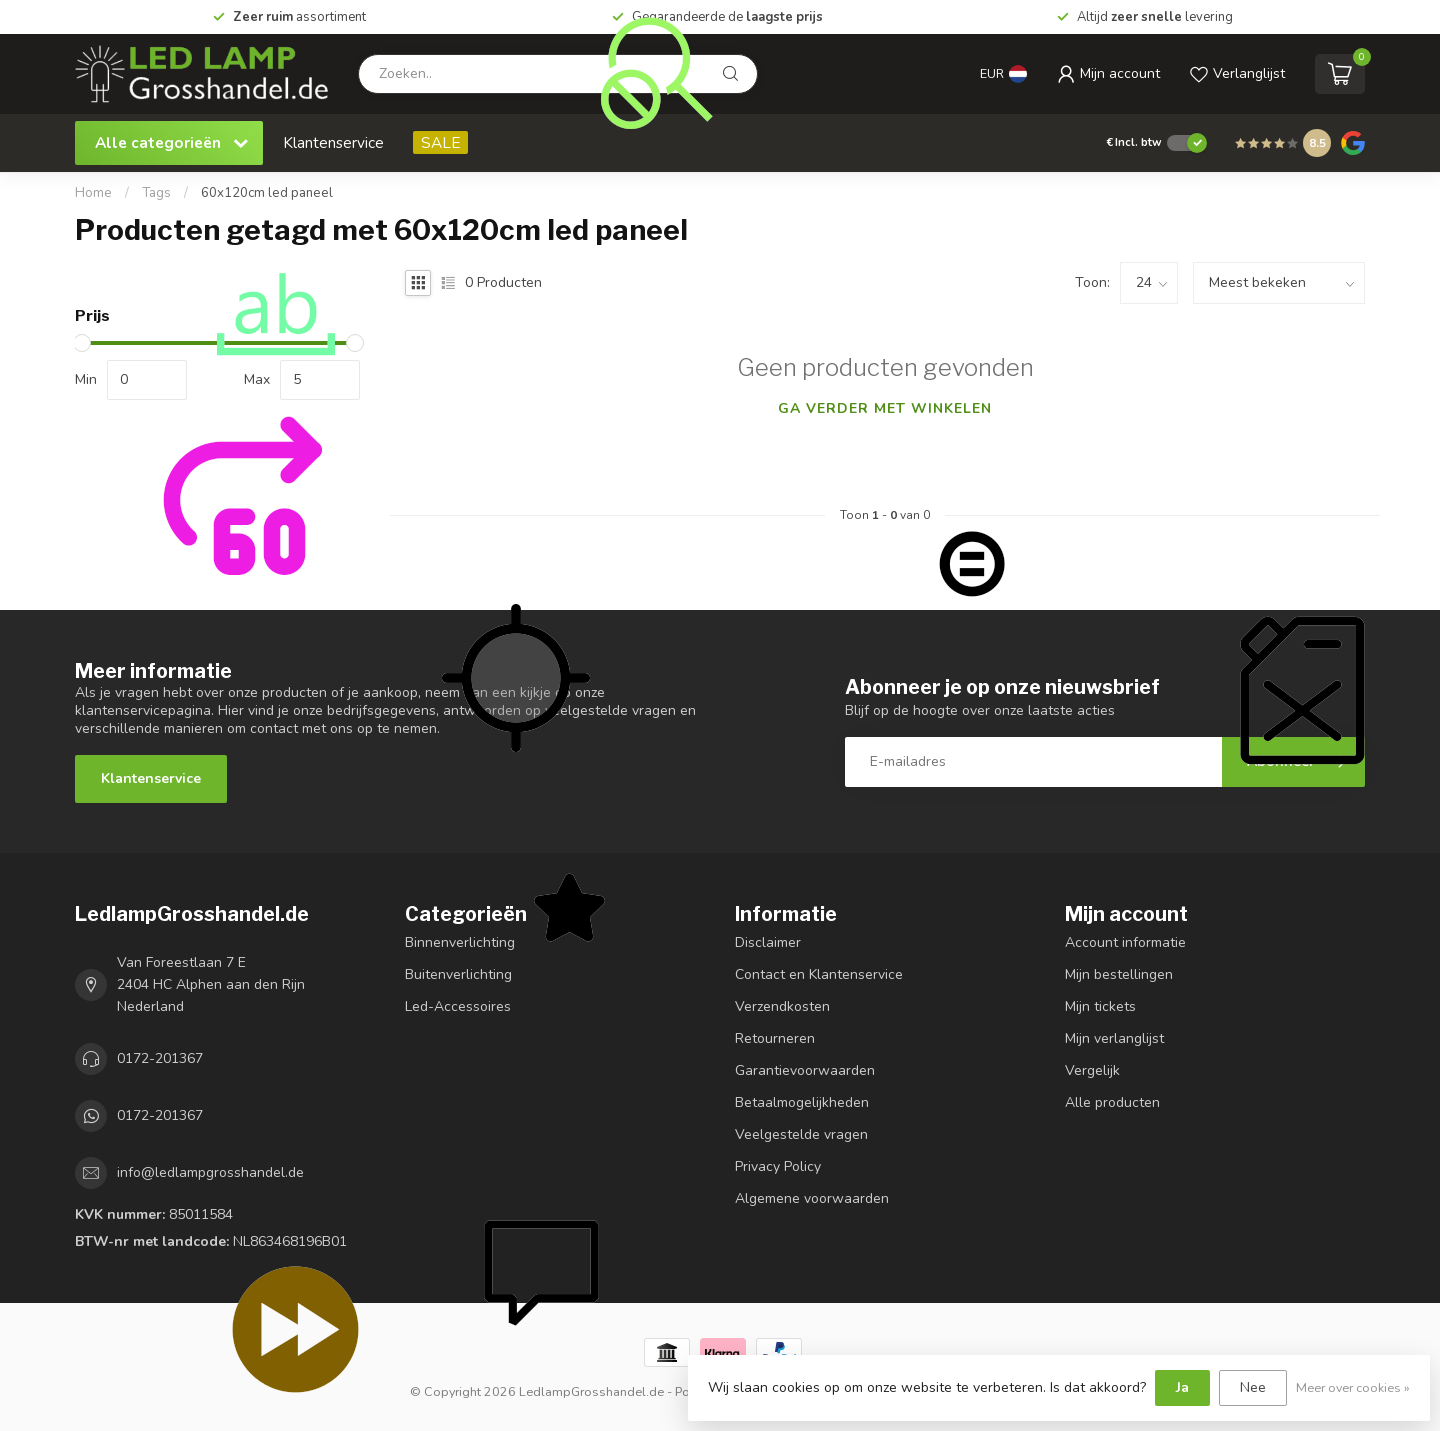  I want to click on stop or cancel the current search, so click(660, 69).